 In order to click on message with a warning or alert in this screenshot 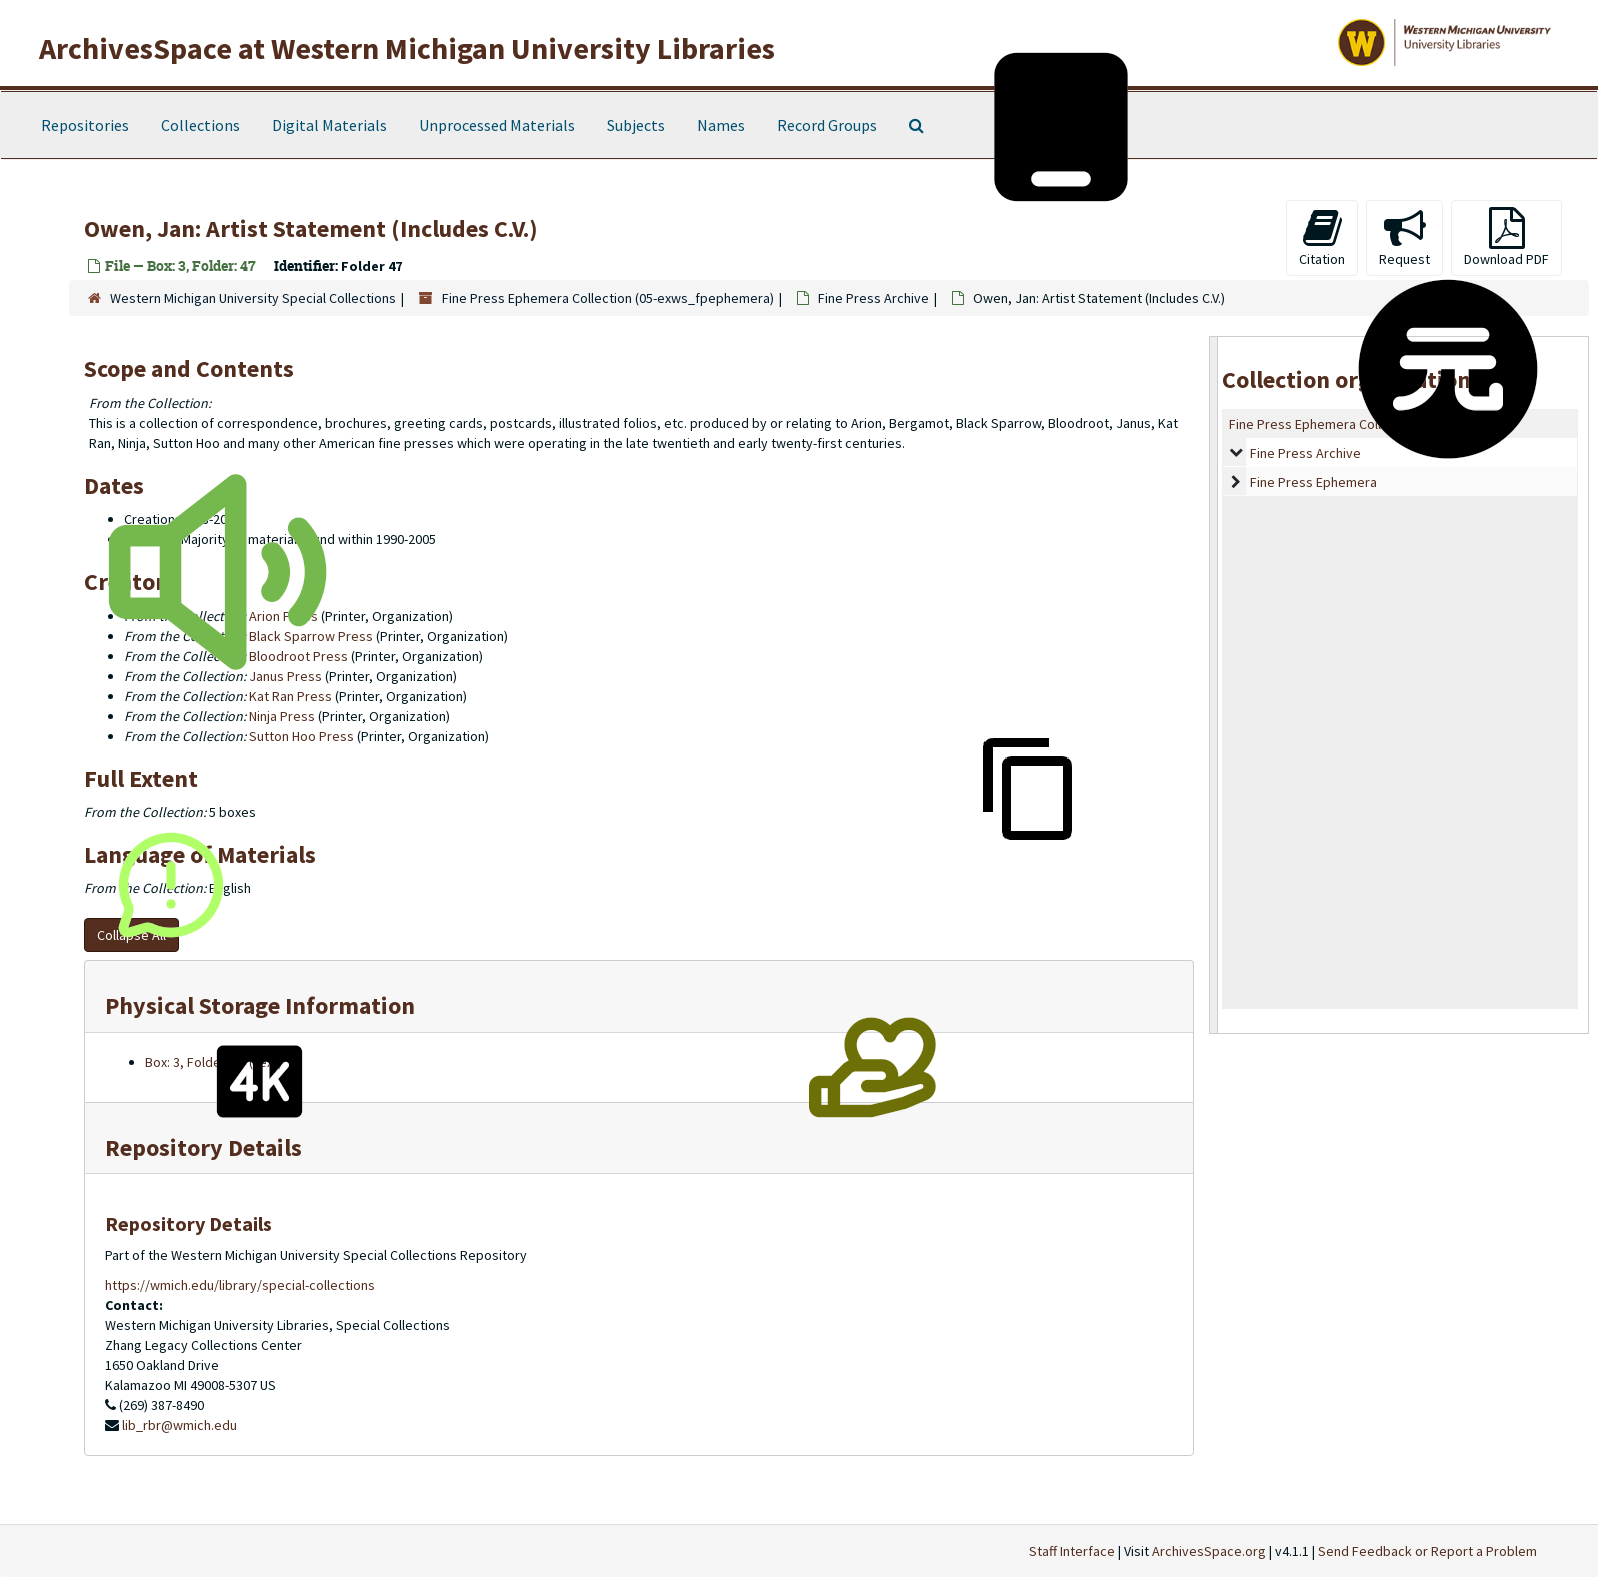, I will do `click(171, 885)`.